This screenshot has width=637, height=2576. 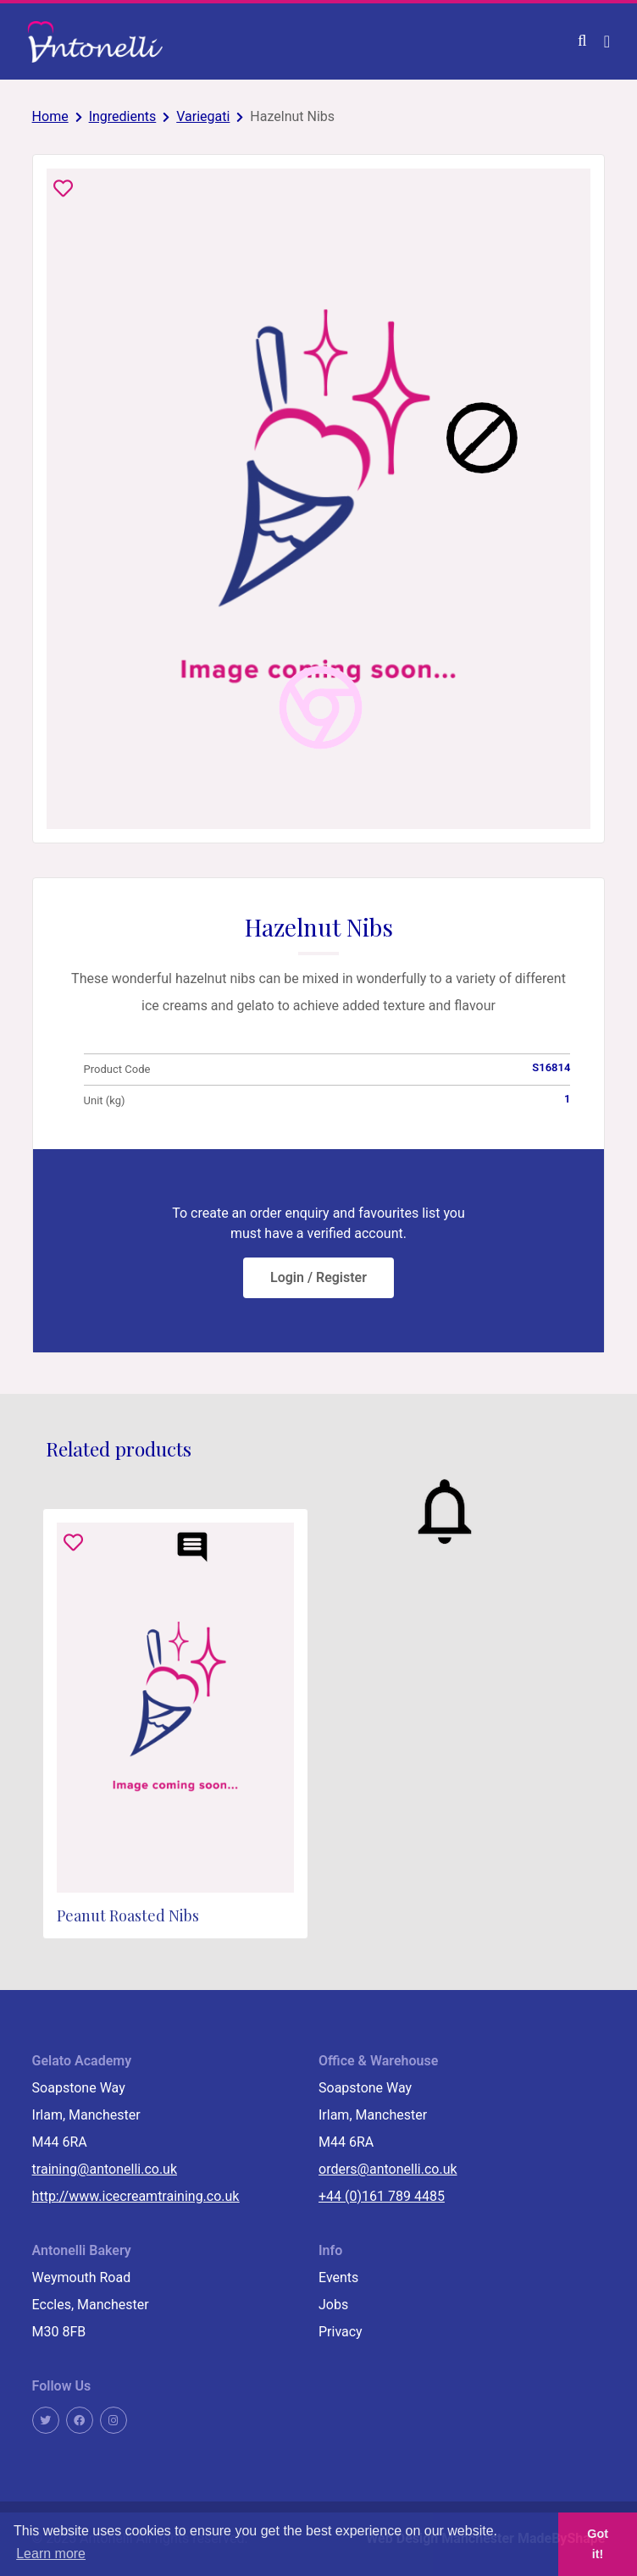 What do you see at coordinates (320, 707) in the screenshot?
I see `open chromium browser` at bounding box center [320, 707].